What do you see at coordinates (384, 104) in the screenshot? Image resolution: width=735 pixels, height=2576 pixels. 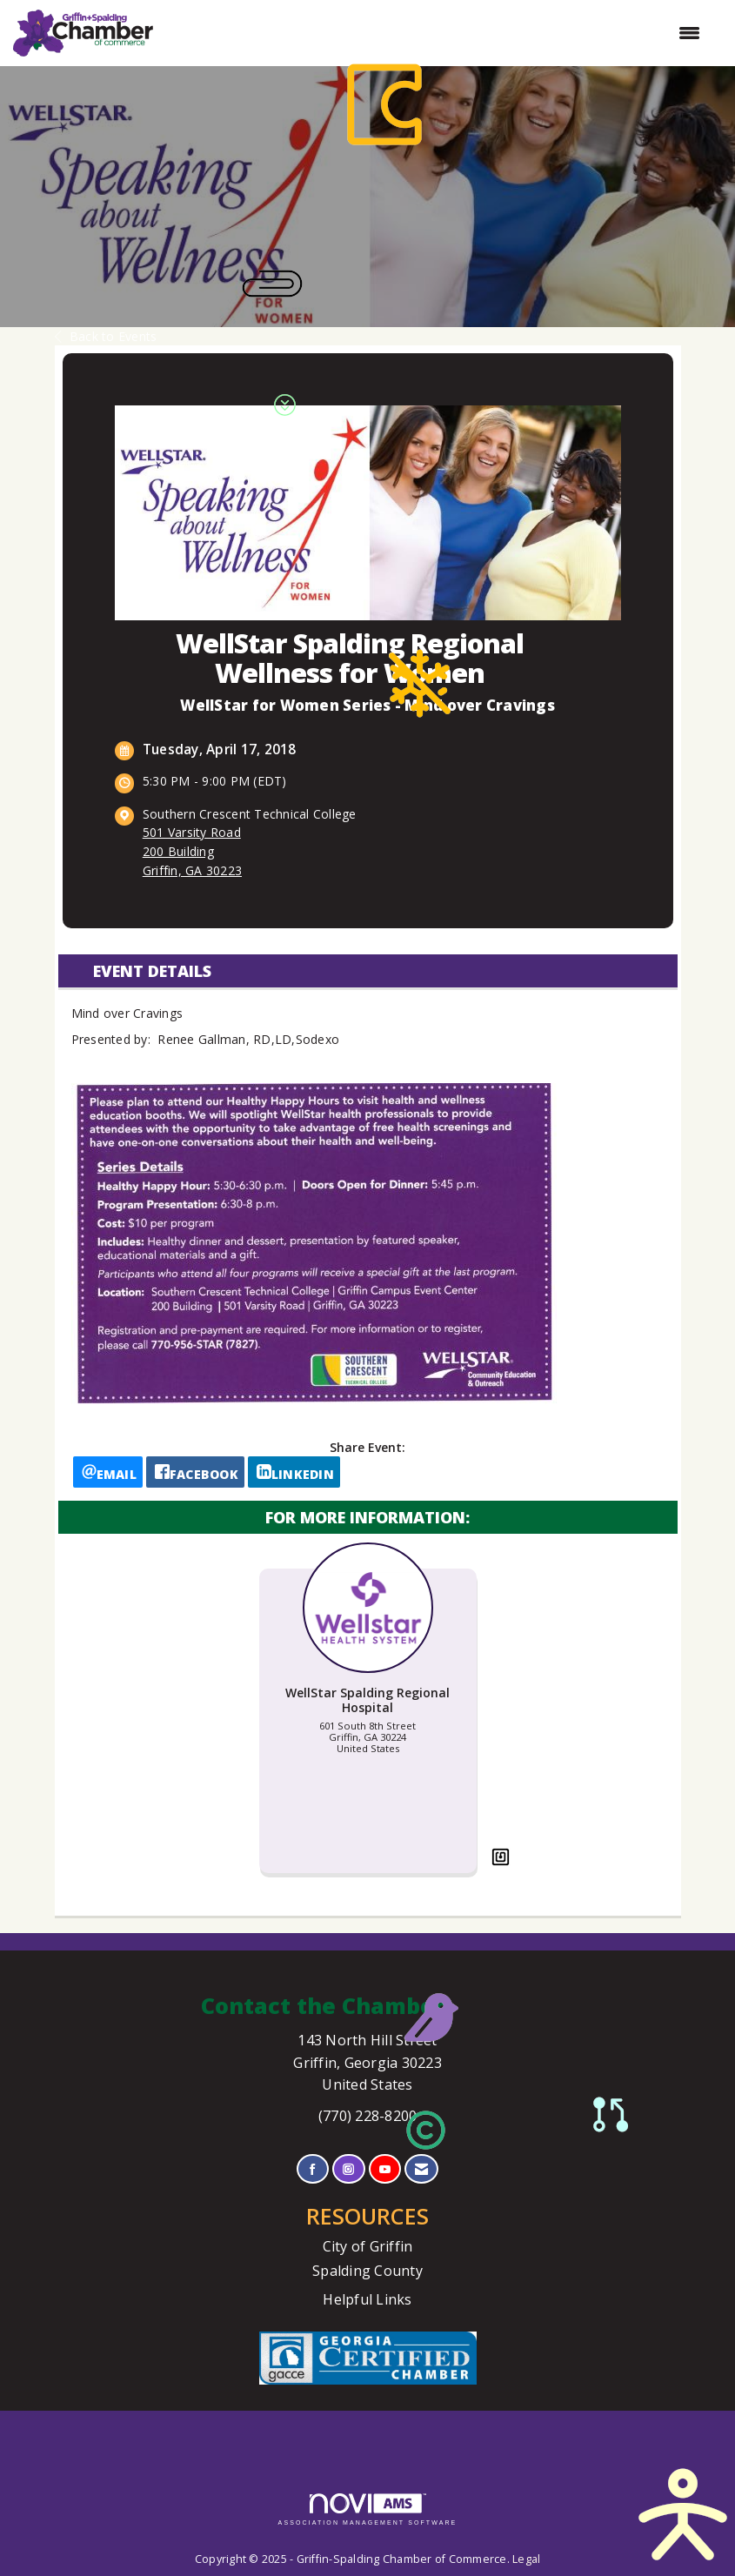 I see `open coda document` at bounding box center [384, 104].